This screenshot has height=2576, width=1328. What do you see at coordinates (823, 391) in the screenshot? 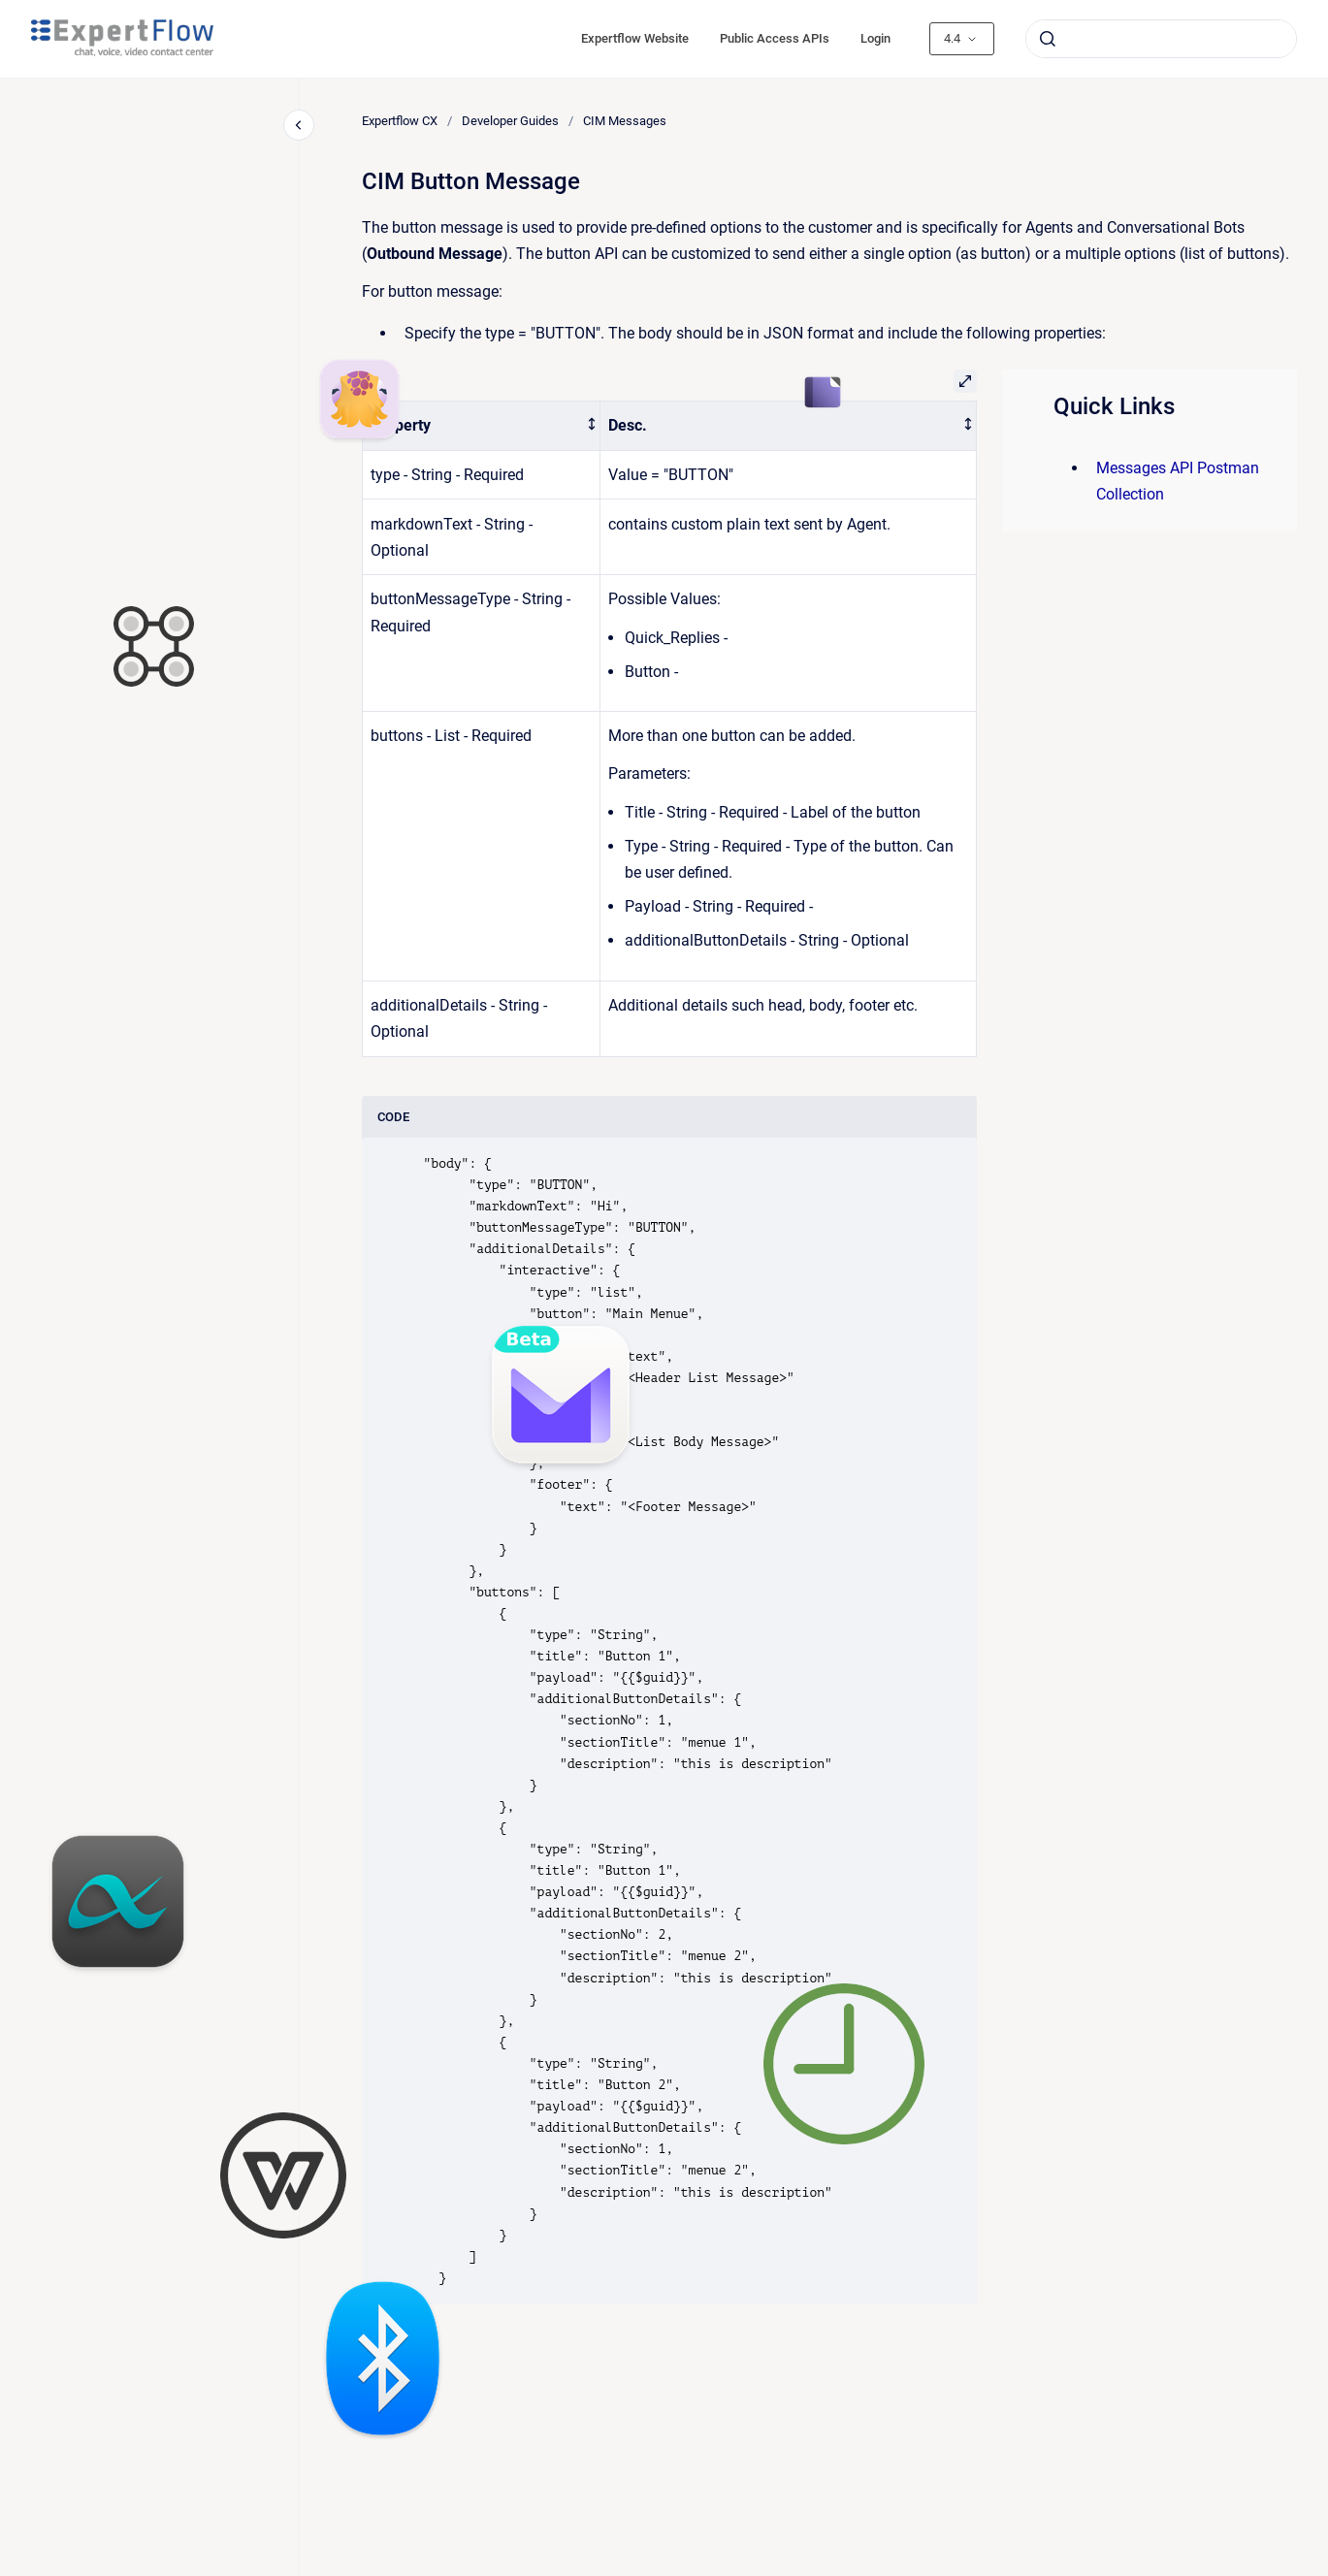
I see `change your desktop wallpaper` at bounding box center [823, 391].